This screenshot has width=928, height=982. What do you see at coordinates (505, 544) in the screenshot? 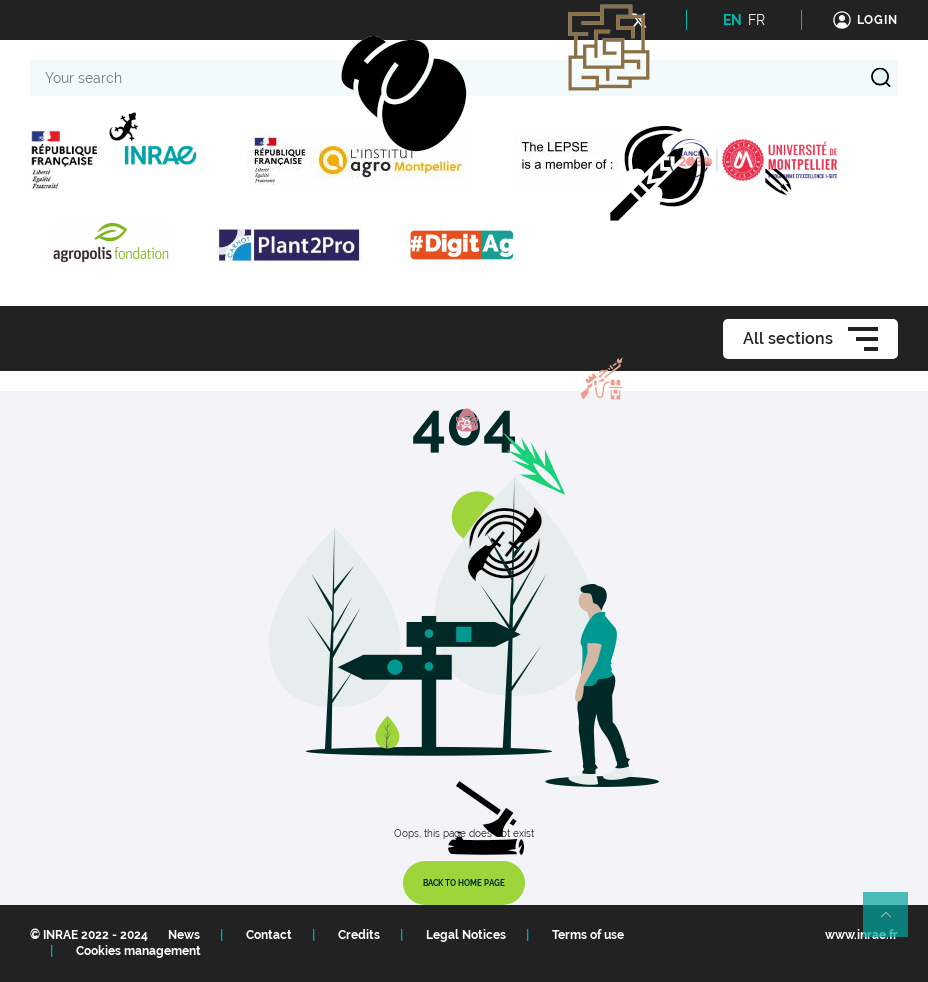
I see `activate spinning blade attack or ability` at bounding box center [505, 544].